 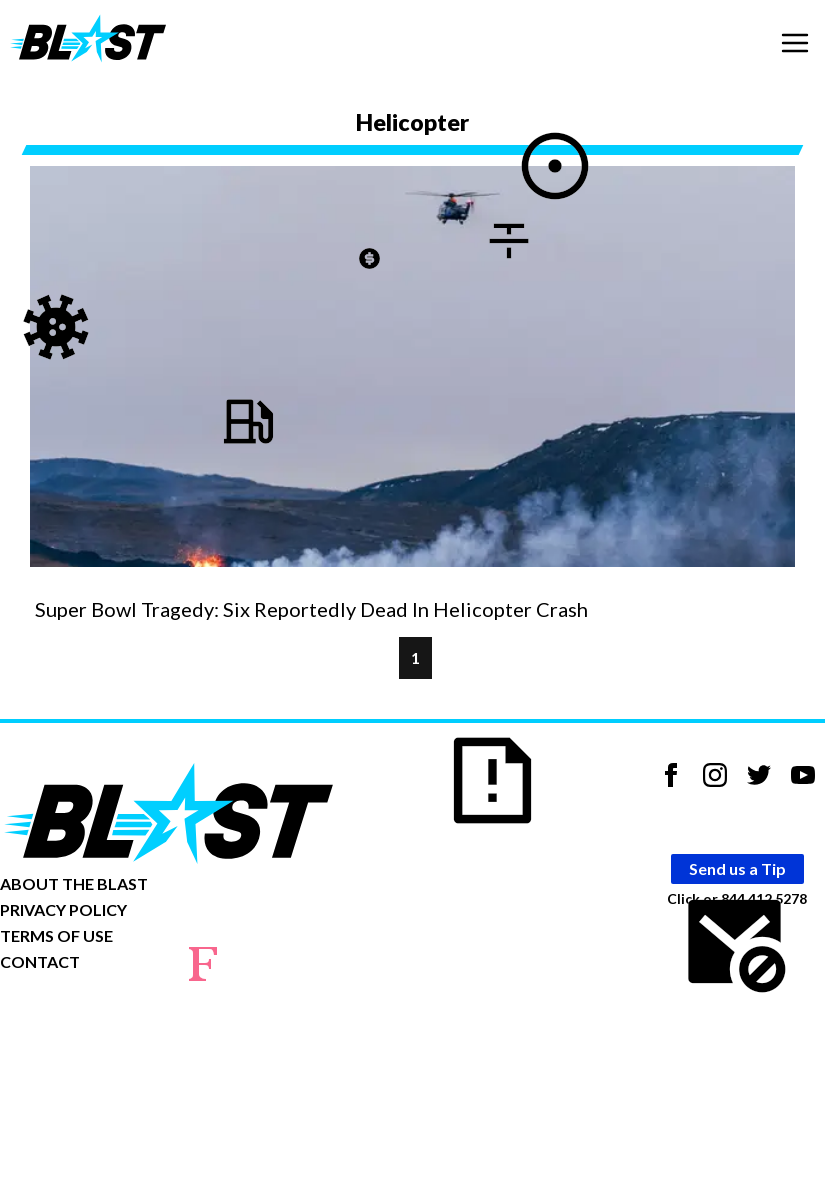 What do you see at coordinates (509, 241) in the screenshot?
I see `apply strikethrough formatting to selected text` at bounding box center [509, 241].